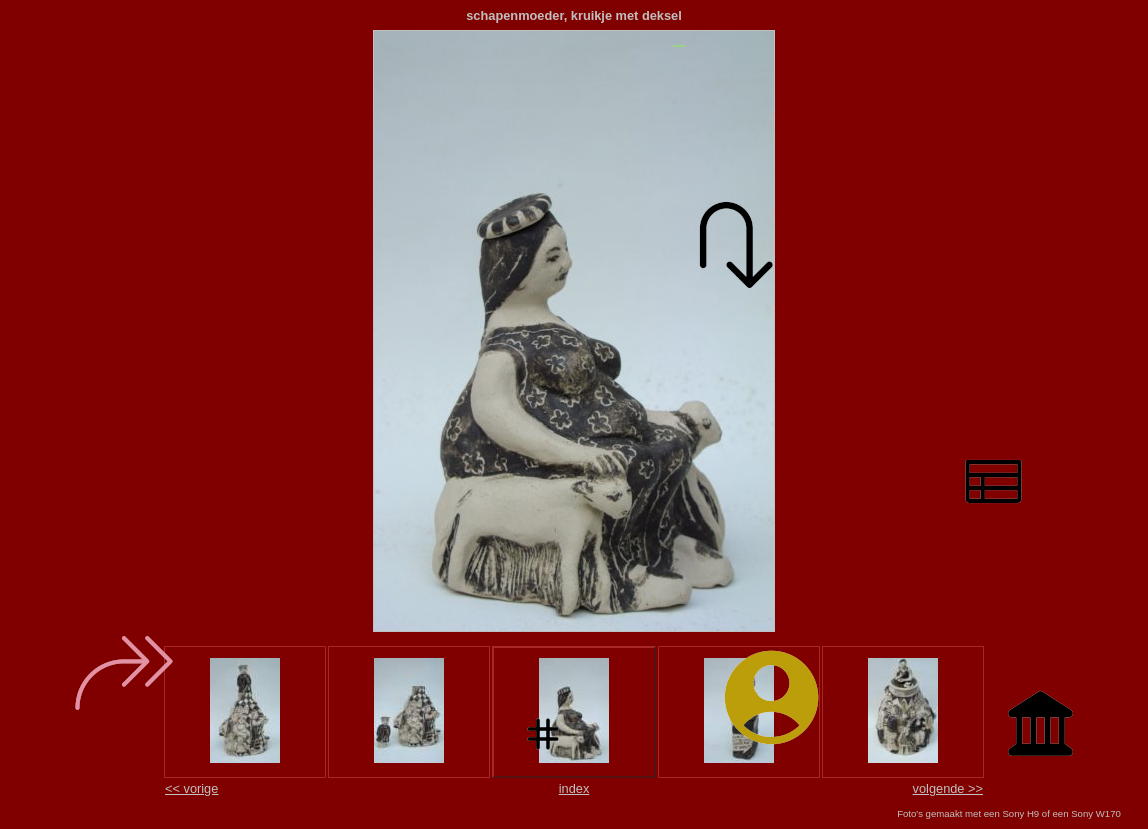 The height and width of the screenshot is (829, 1148). Describe the element at coordinates (771, 697) in the screenshot. I see `view your profile` at that location.